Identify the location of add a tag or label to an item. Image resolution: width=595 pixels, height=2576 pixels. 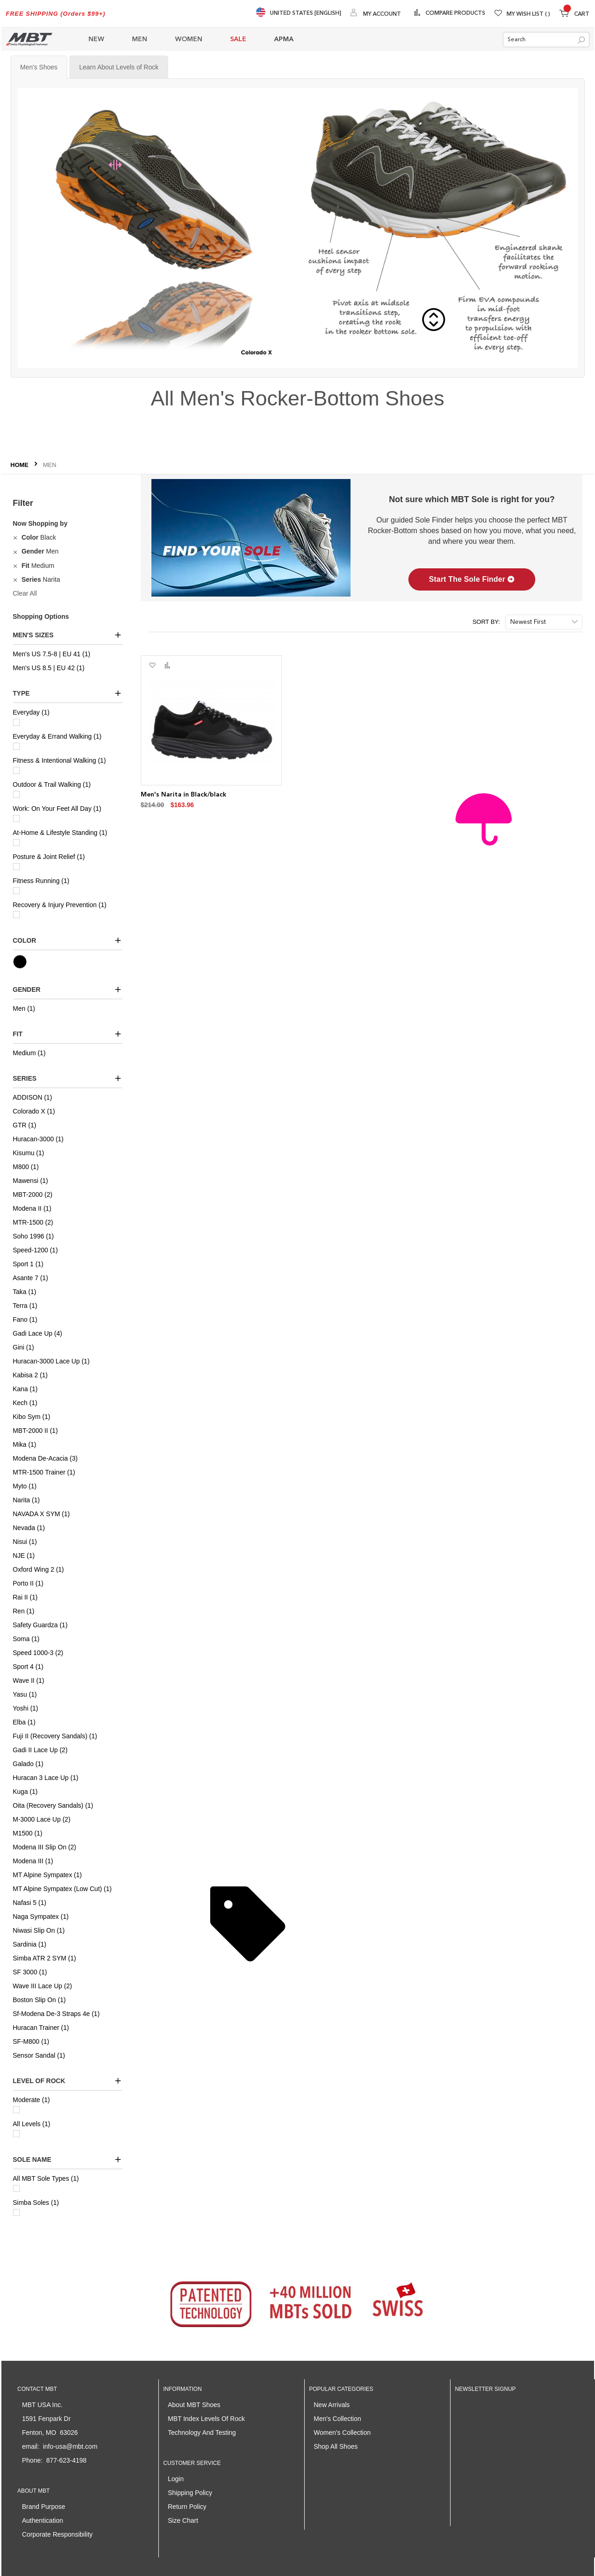
(244, 1920).